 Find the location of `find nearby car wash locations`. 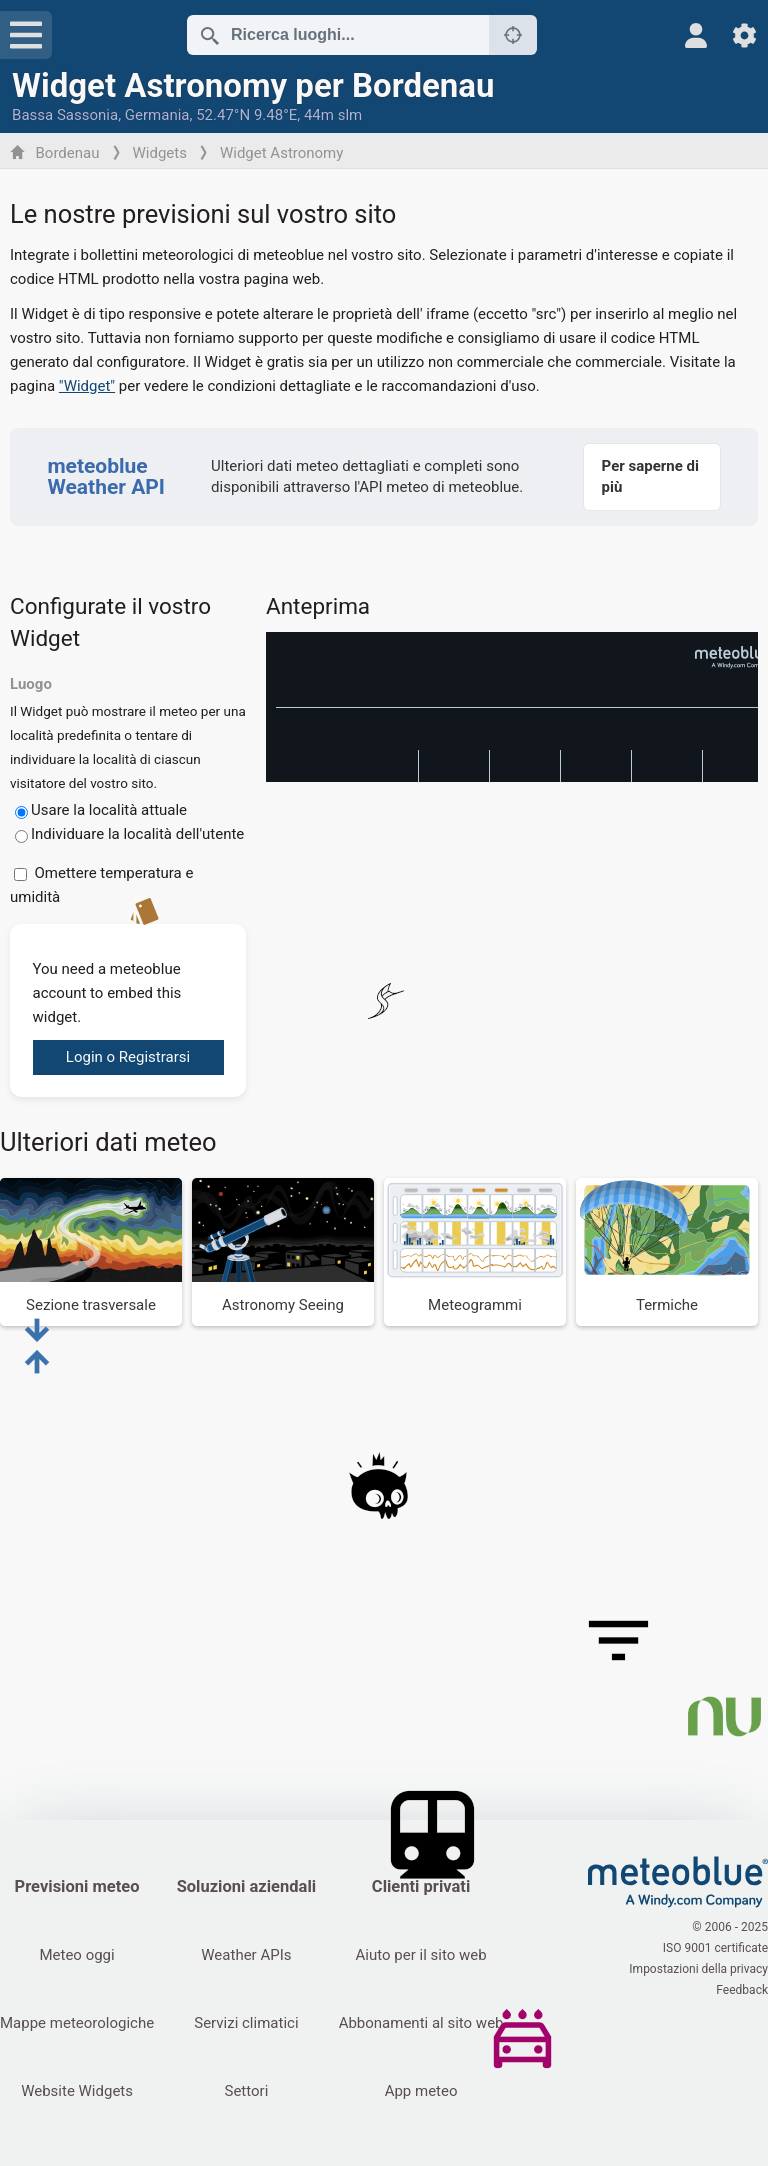

find nearby car wash locations is located at coordinates (522, 2036).